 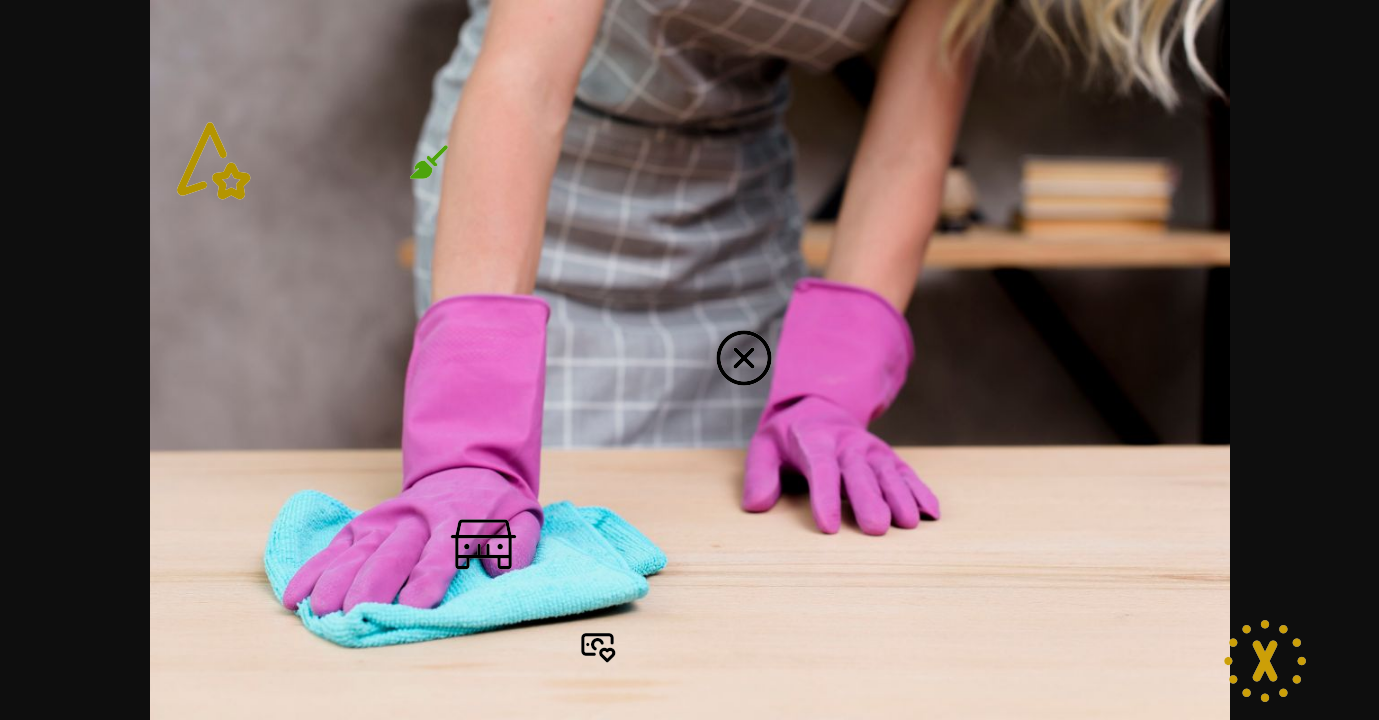 I want to click on donate or make a charitable contribution, so click(x=597, y=644).